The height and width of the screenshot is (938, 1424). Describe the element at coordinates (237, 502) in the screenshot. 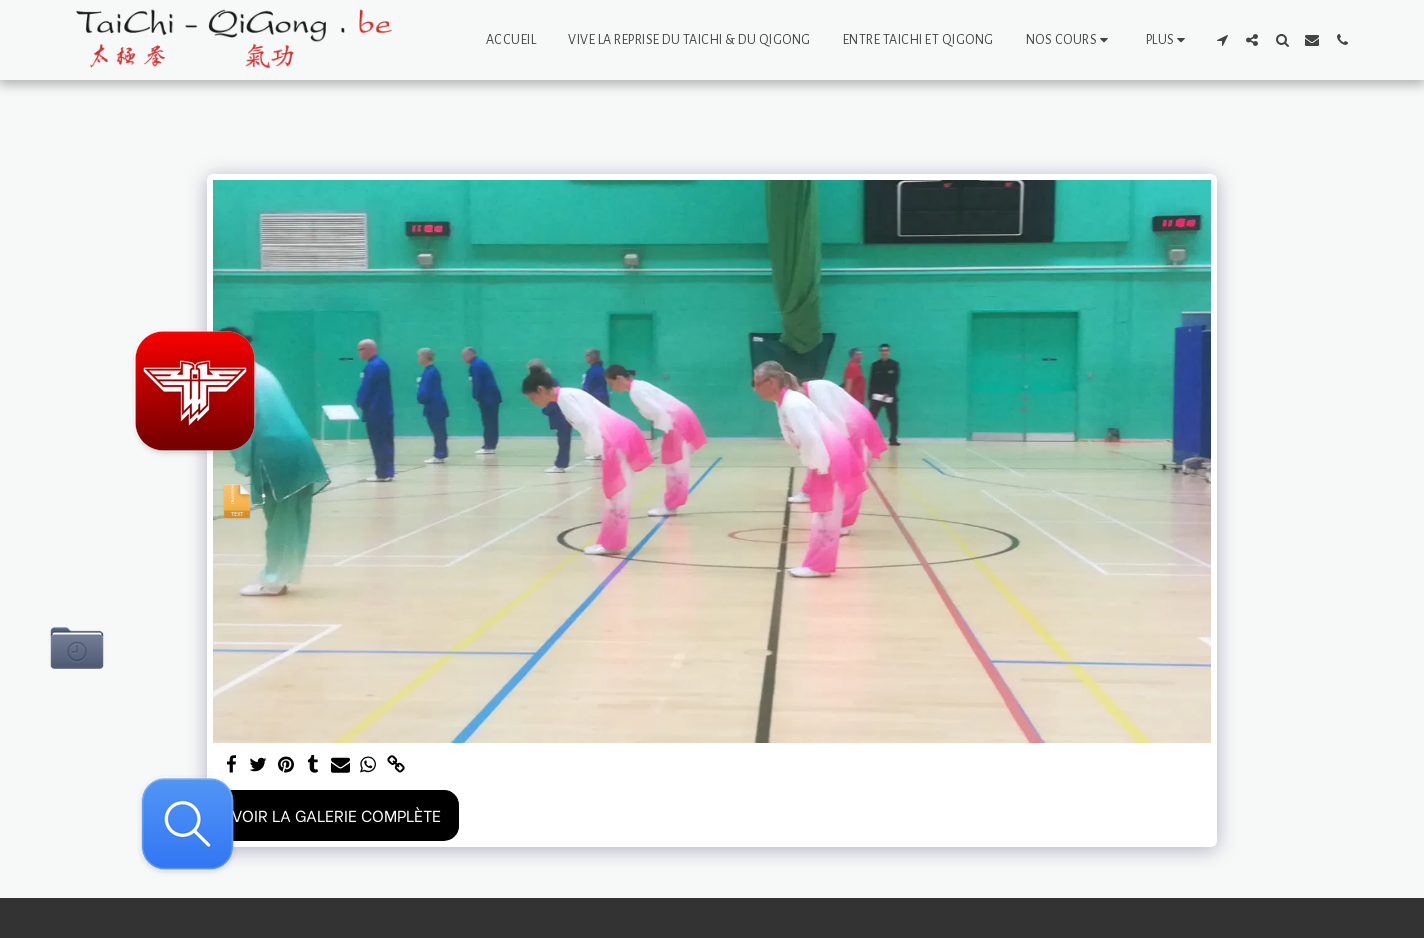

I see `compressed archive file type indicator` at that location.